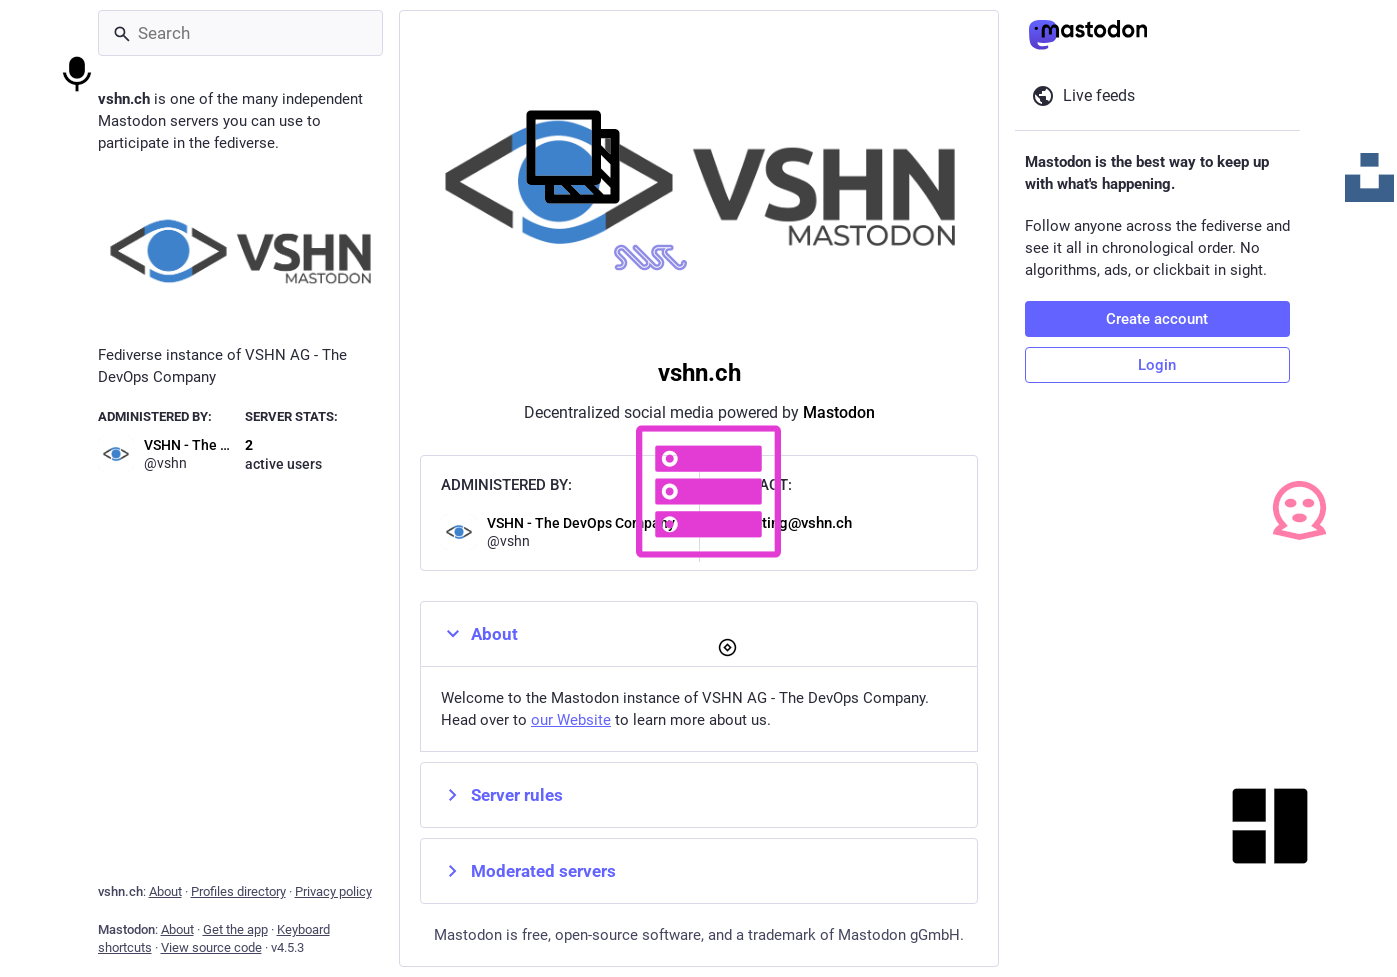 The height and width of the screenshot is (977, 1397). Describe the element at coordinates (77, 74) in the screenshot. I see `tap to start voice recording` at that location.